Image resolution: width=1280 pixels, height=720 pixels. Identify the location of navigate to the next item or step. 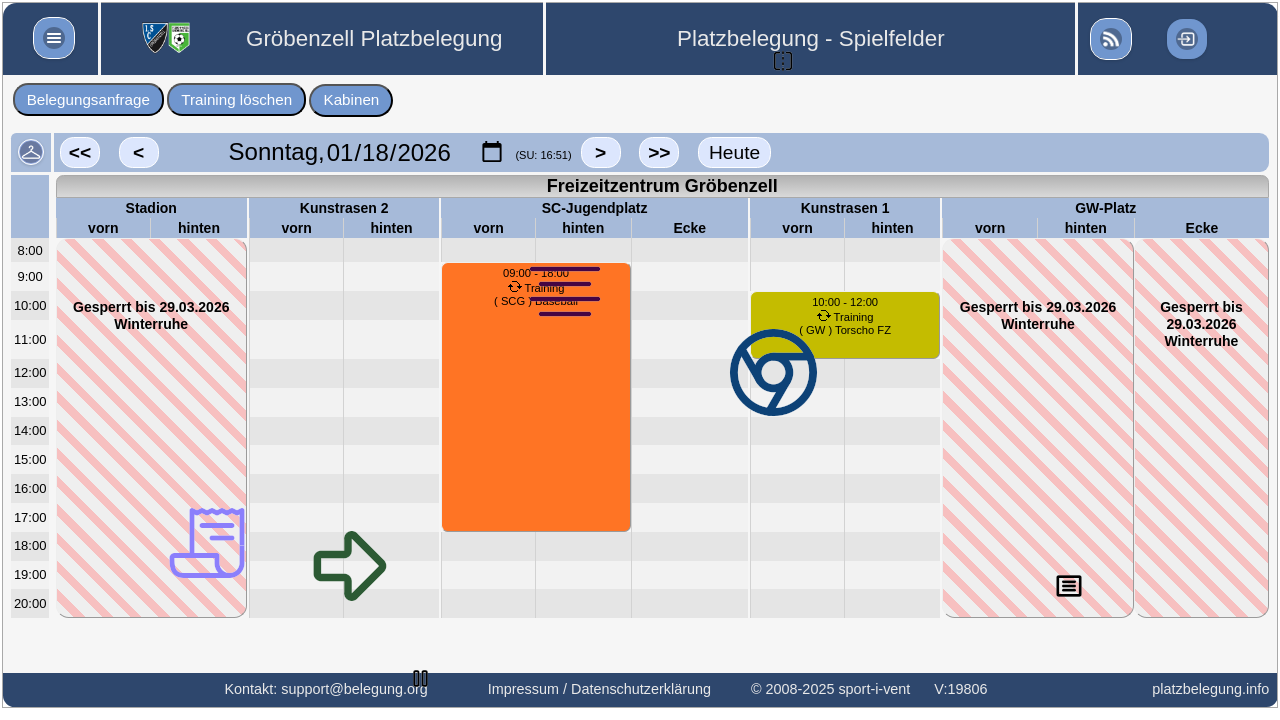
(348, 566).